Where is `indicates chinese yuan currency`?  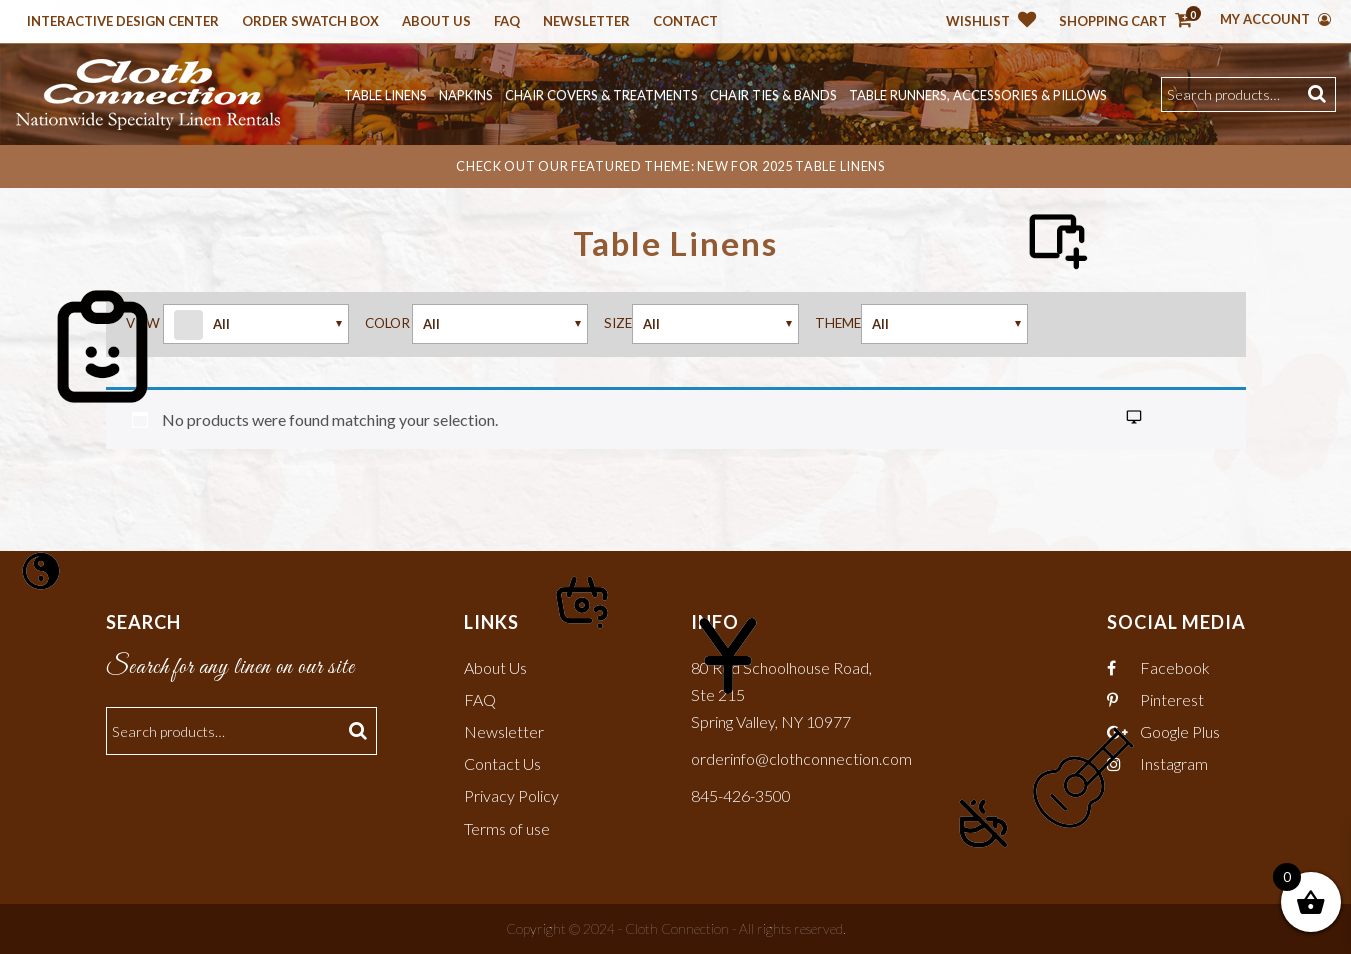 indicates chinese yuan currency is located at coordinates (728, 656).